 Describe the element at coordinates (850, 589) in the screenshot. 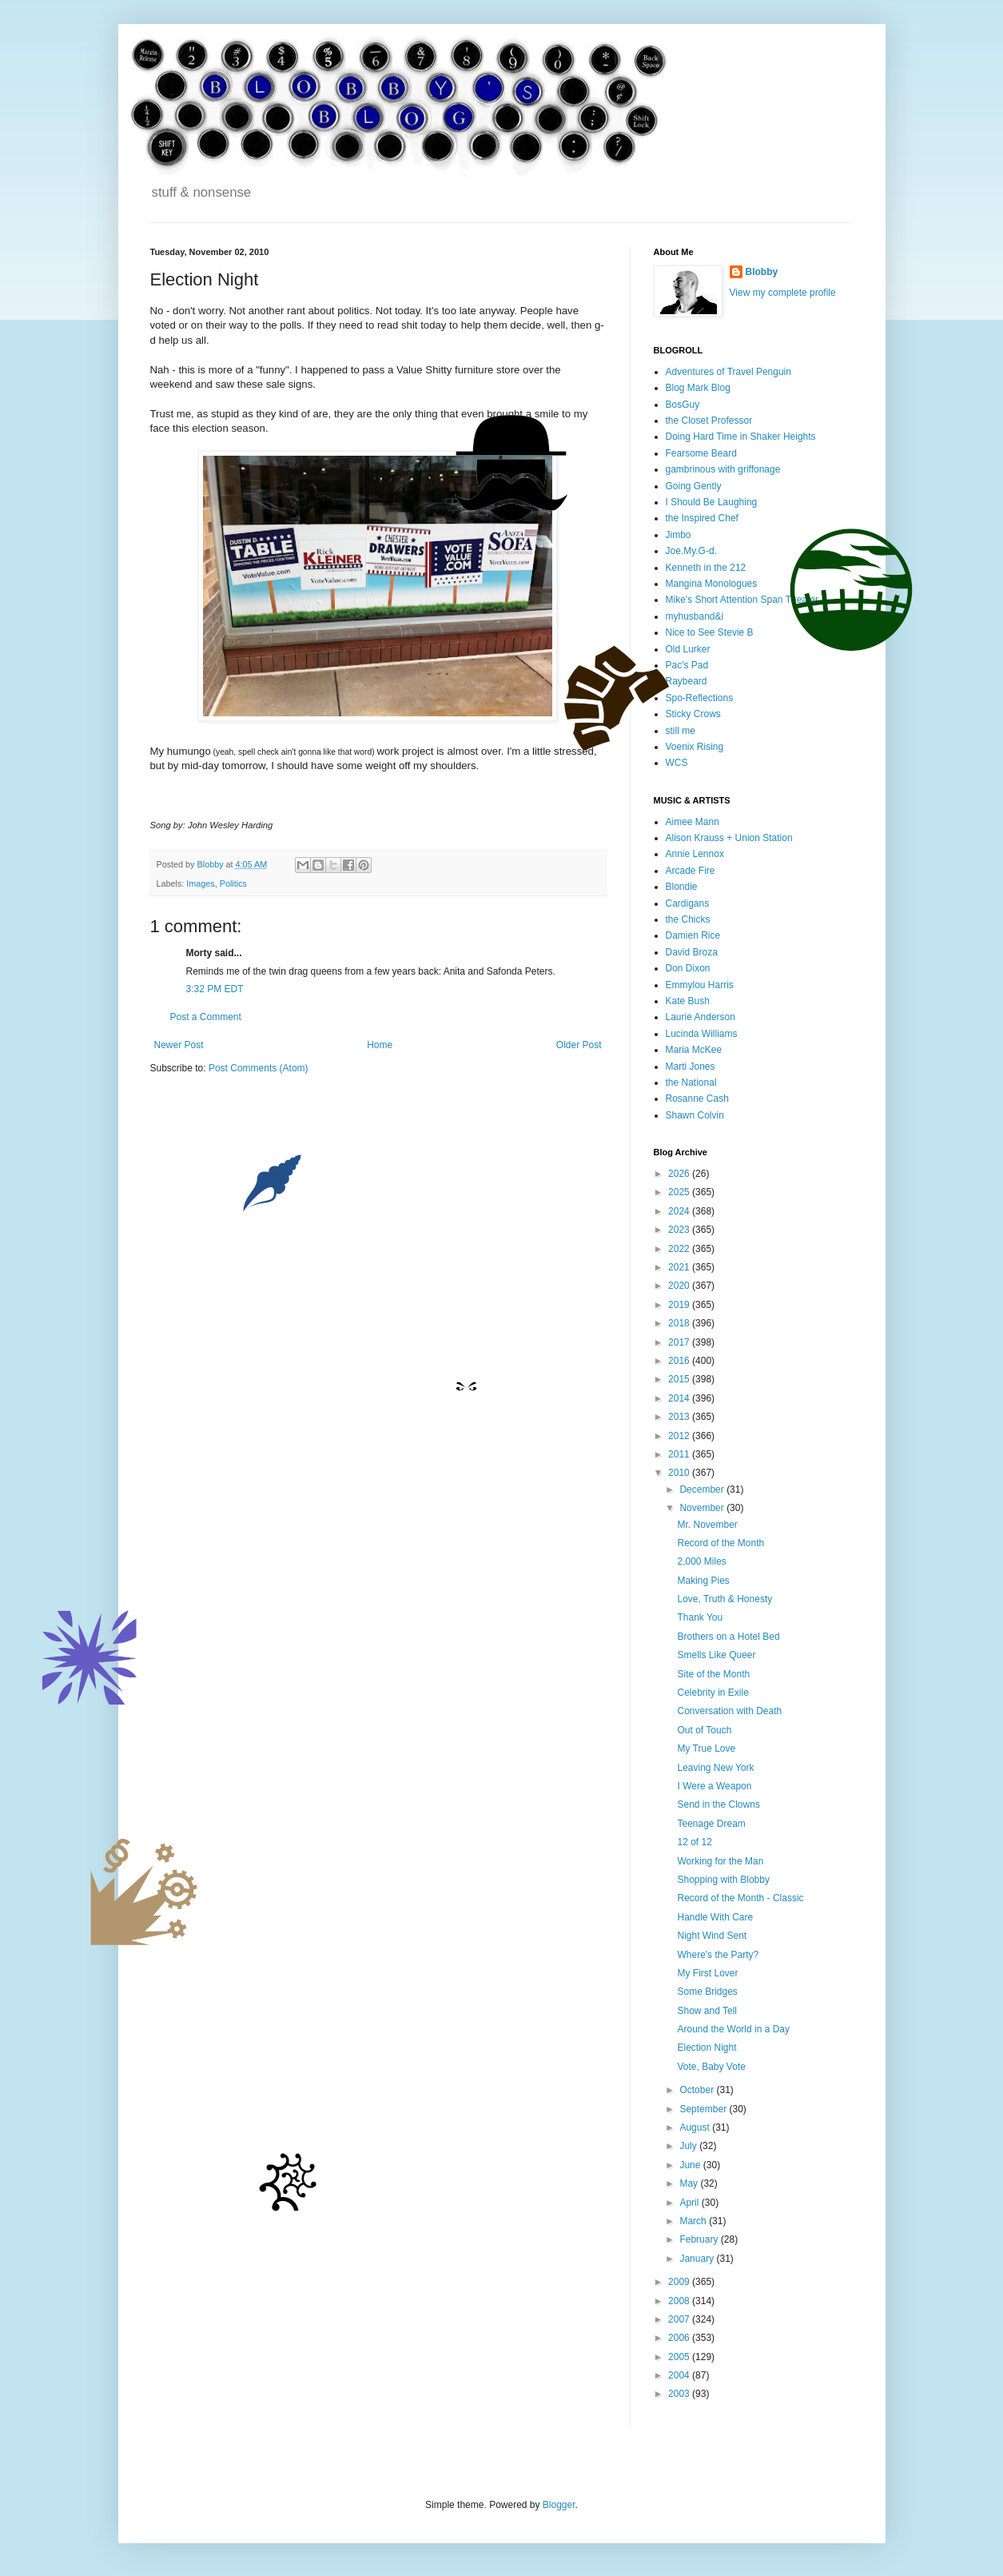

I see `access farm or agricultural settings` at that location.